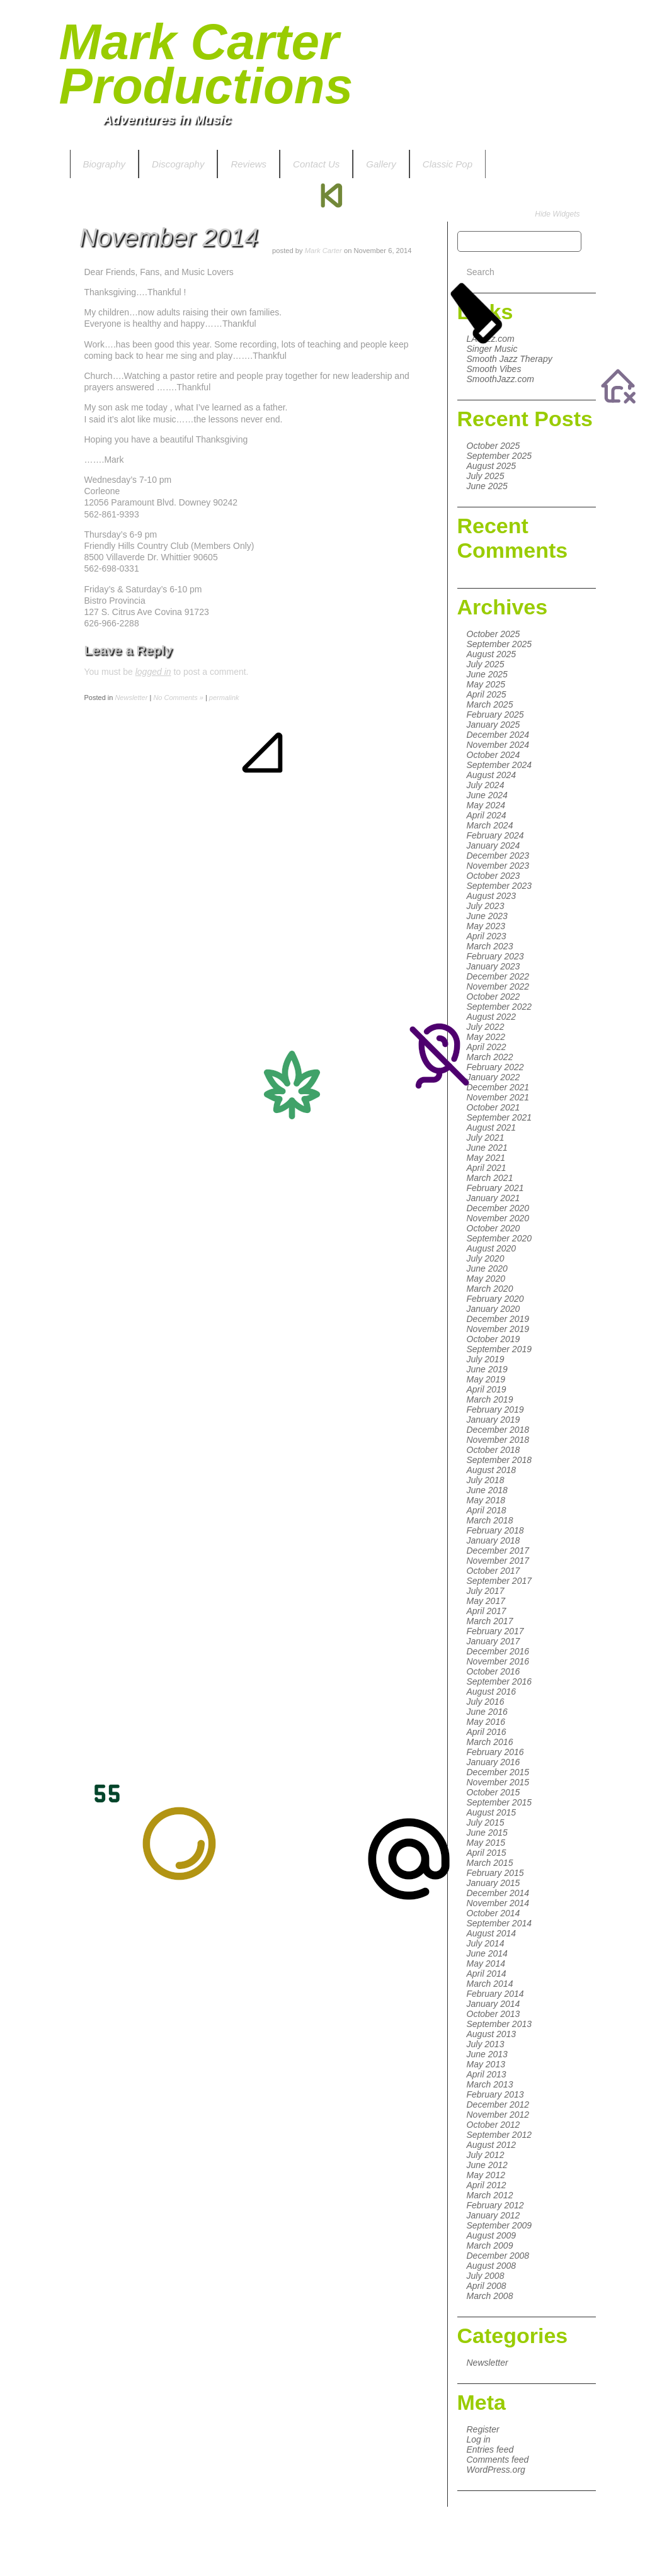  Describe the element at coordinates (439, 1056) in the screenshot. I see `disable party or celebration mode` at that location.